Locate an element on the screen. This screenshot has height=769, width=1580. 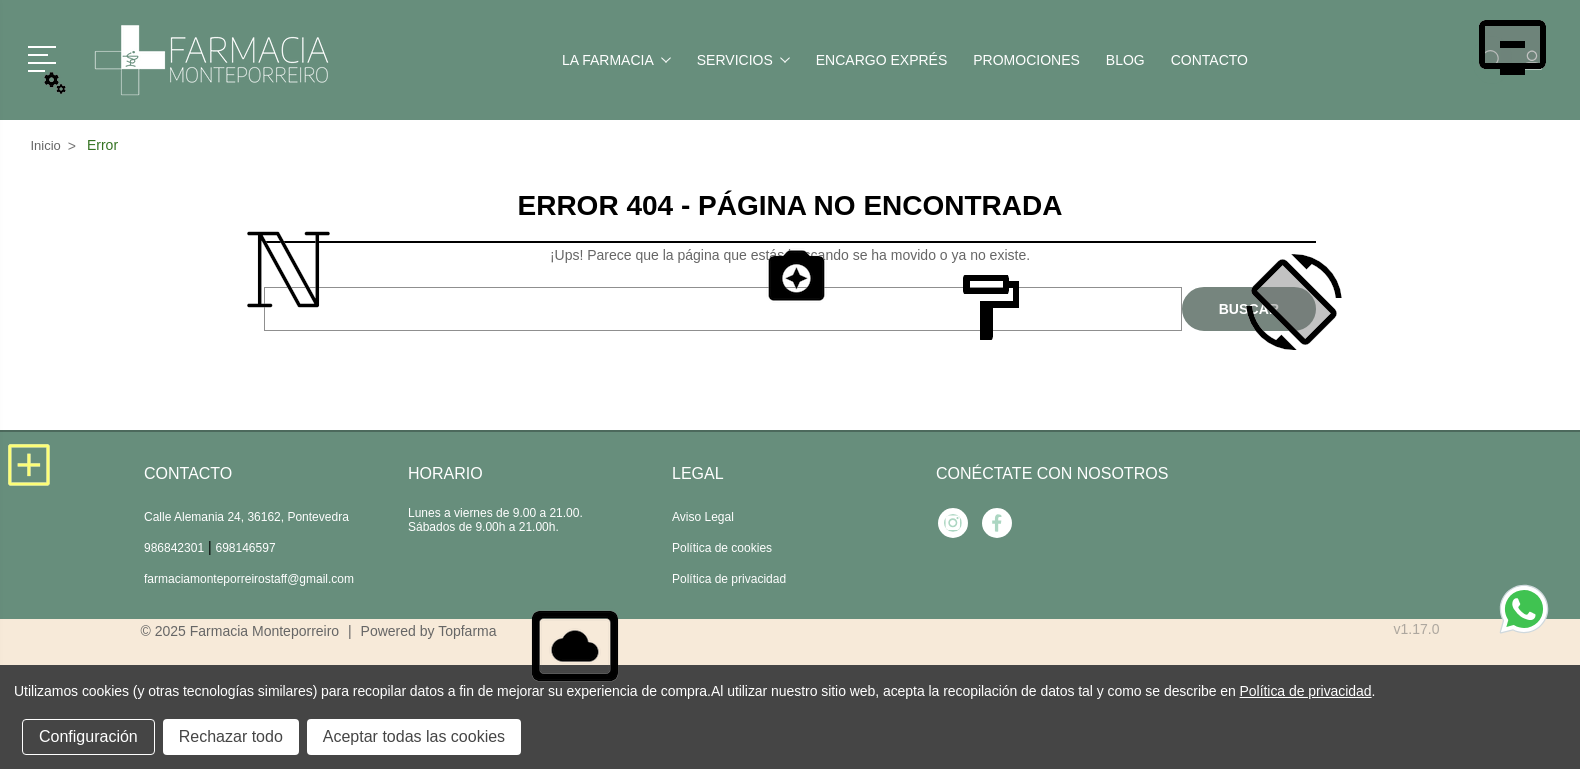
access daydream or screen saver settings is located at coordinates (575, 646).